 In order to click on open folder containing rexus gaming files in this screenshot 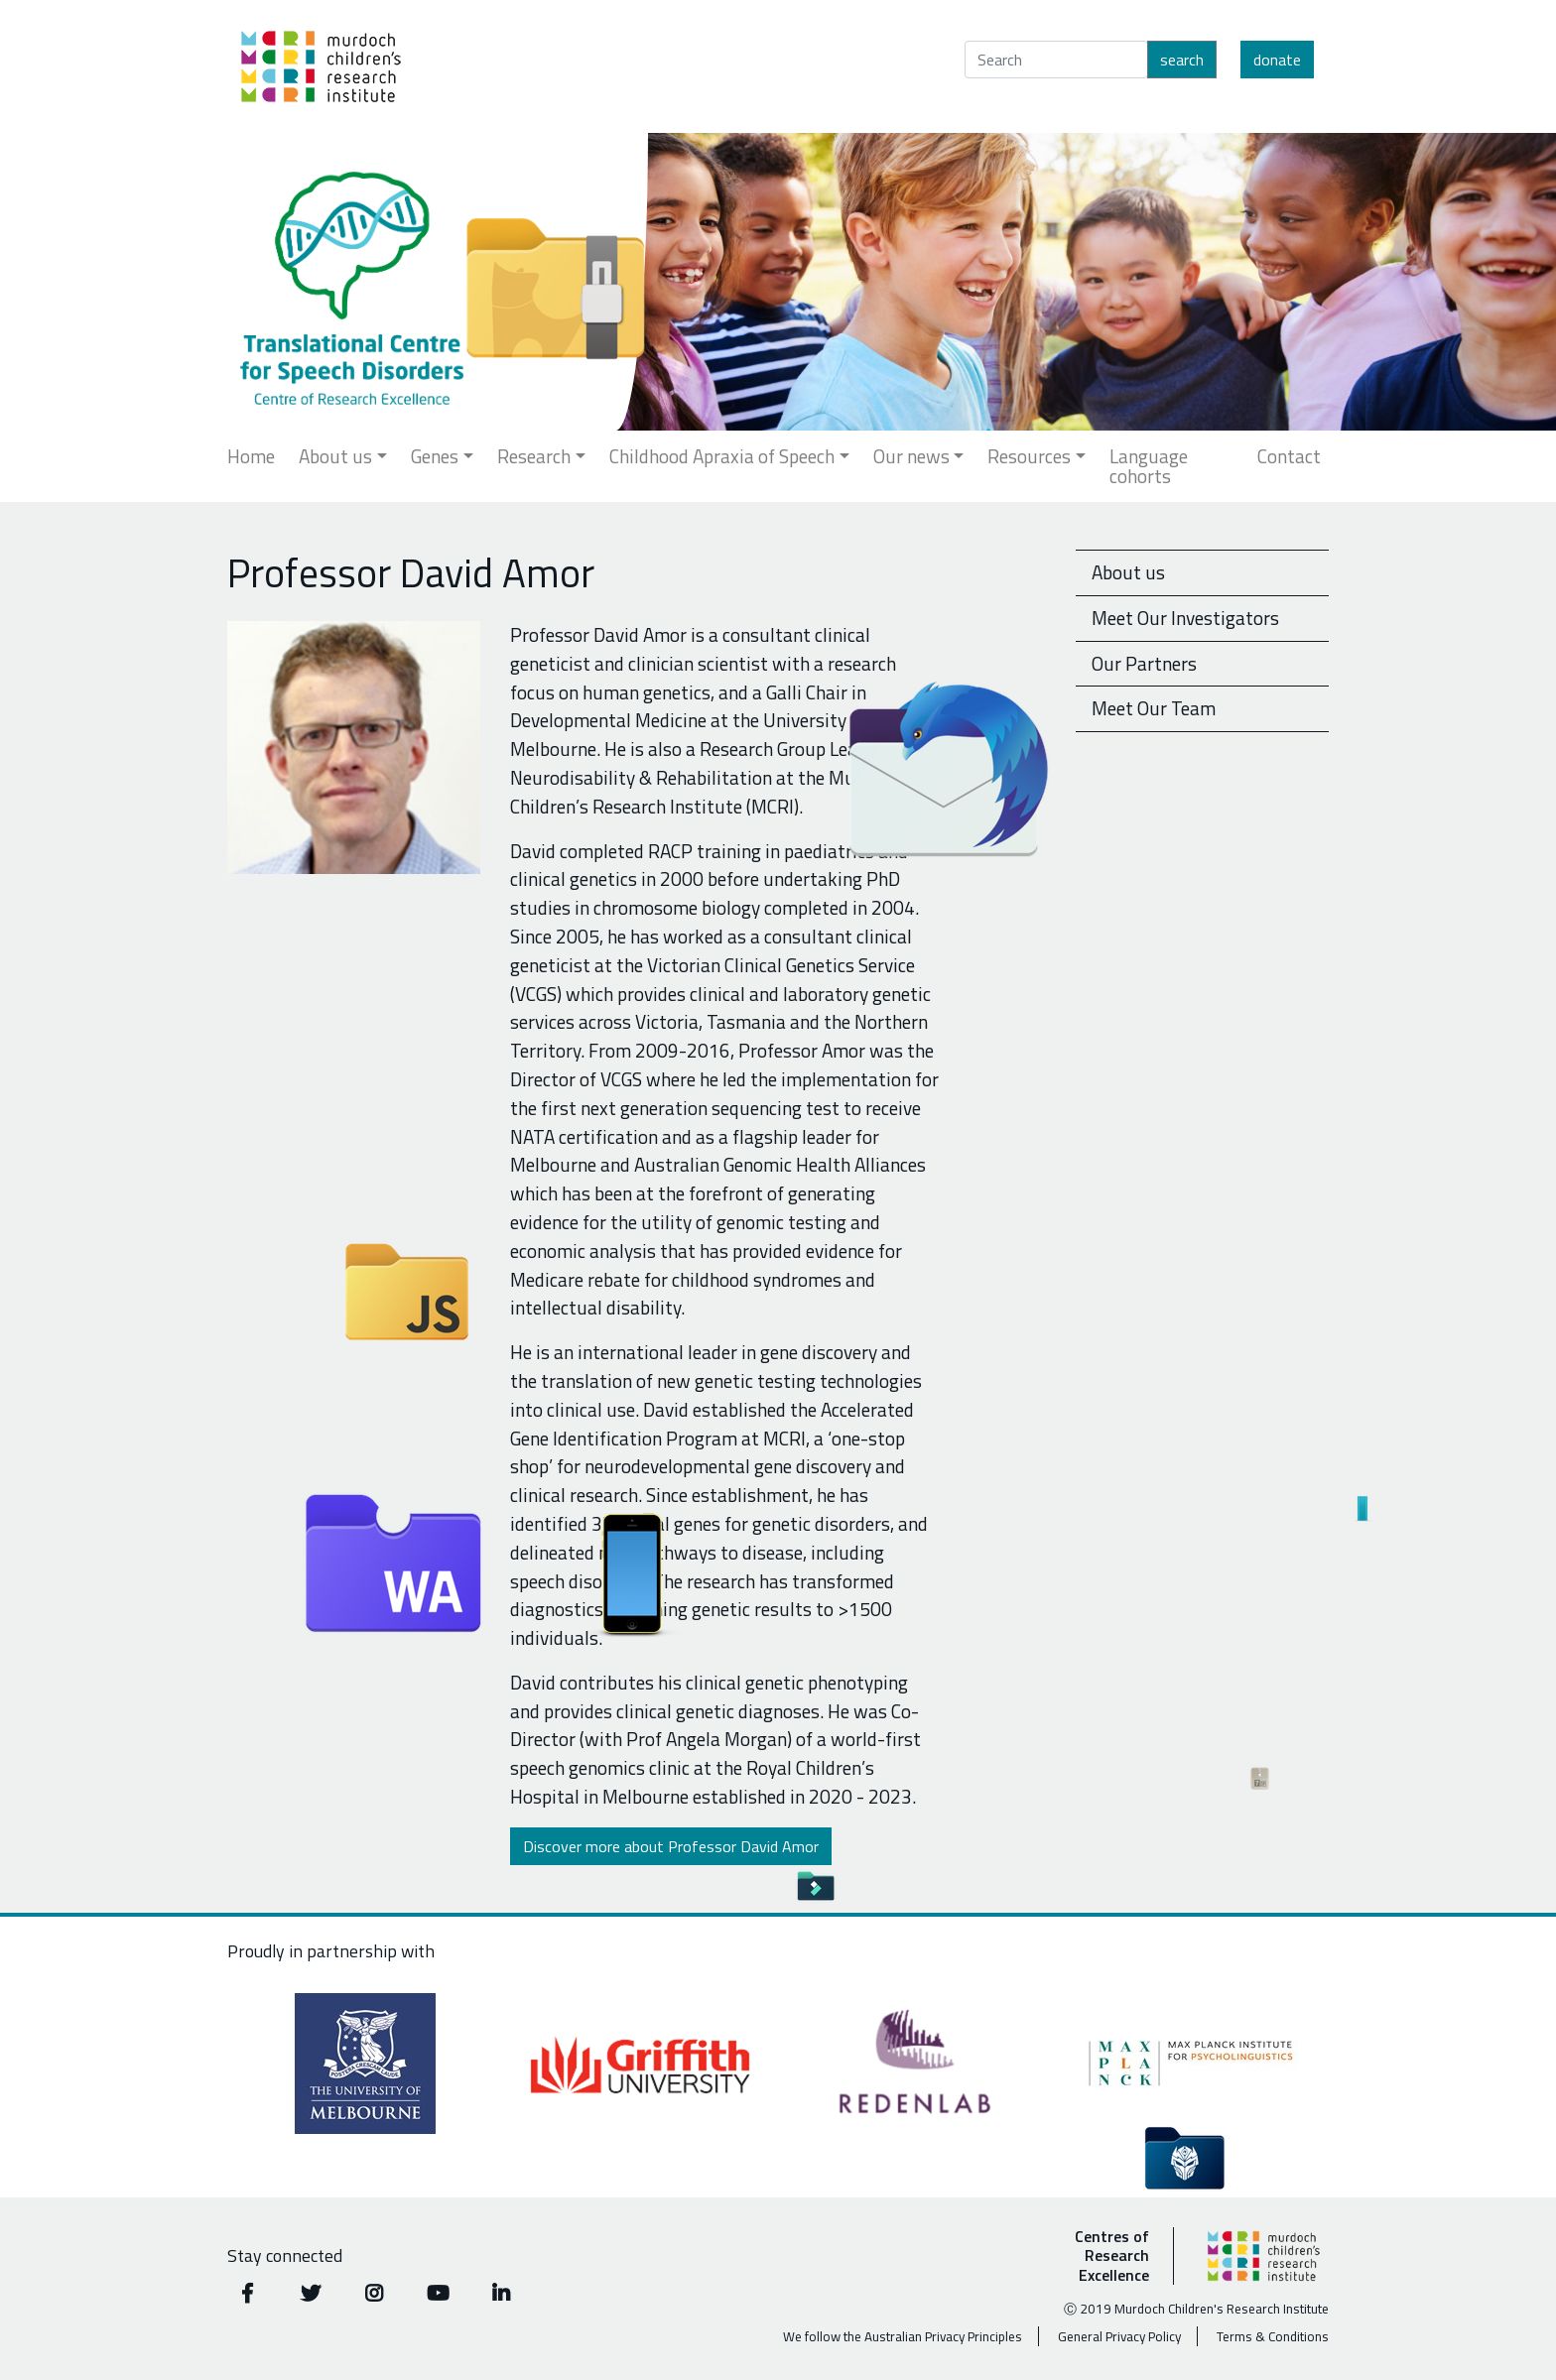, I will do `click(1184, 2160)`.